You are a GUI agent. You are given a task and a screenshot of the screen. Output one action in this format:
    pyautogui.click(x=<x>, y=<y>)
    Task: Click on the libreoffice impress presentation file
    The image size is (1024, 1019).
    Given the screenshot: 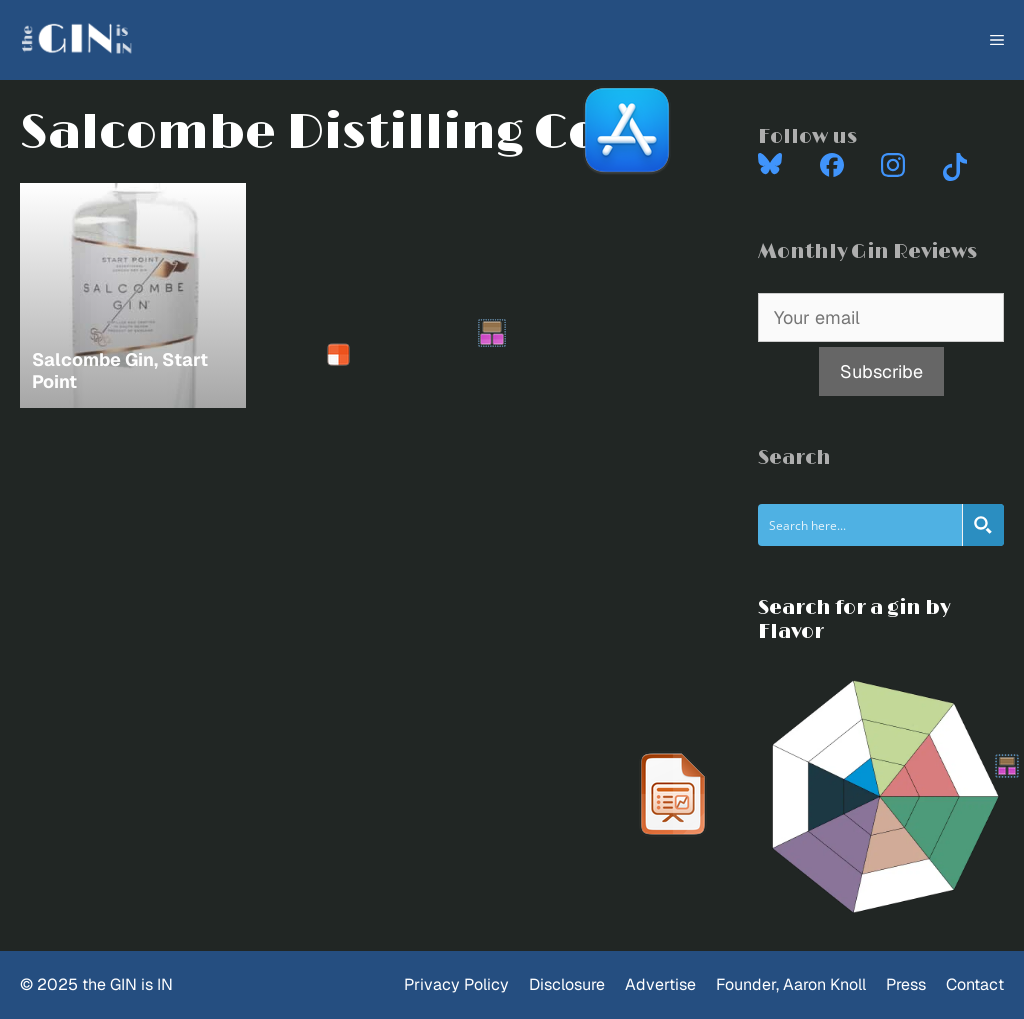 What is the action you would take?
    pyautogui.click(x=673, y=794)
    